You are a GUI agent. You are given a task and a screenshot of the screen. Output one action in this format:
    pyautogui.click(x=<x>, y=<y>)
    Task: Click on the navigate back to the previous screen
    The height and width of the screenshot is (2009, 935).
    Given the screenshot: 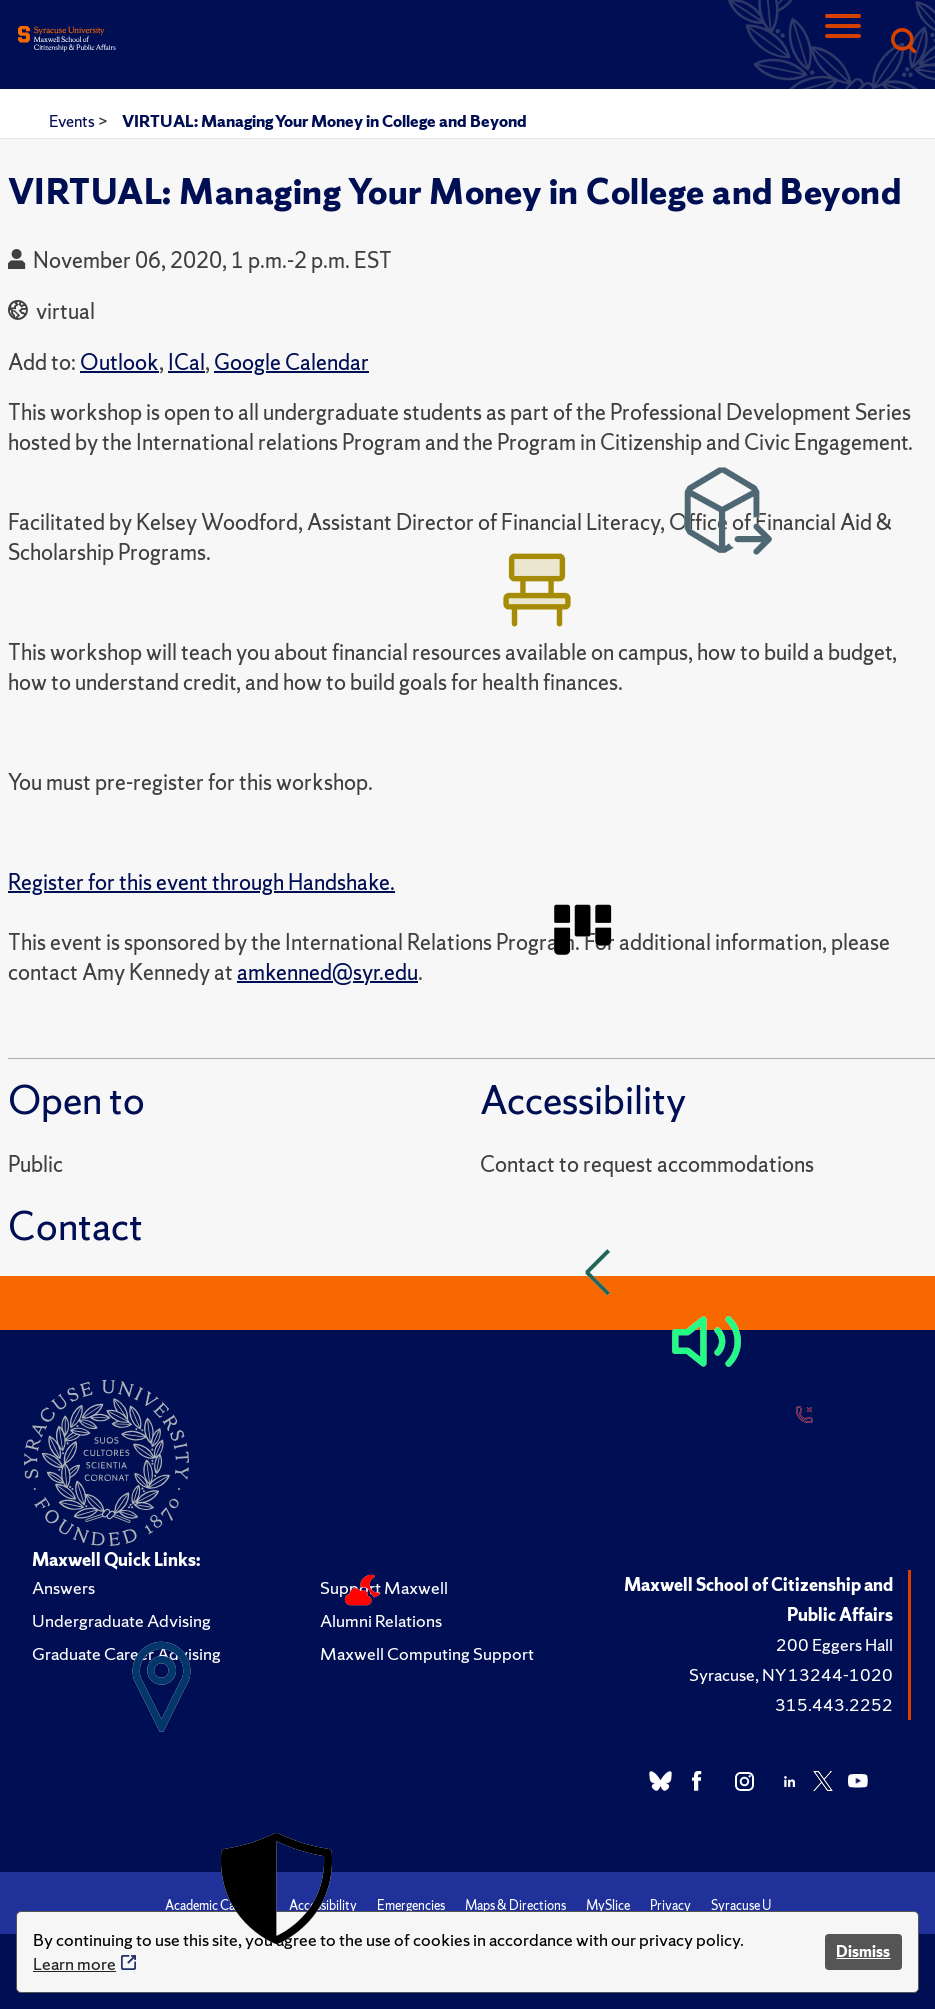 What is the action you would take?
    pyautogui.click(x=599, y=1272)
    